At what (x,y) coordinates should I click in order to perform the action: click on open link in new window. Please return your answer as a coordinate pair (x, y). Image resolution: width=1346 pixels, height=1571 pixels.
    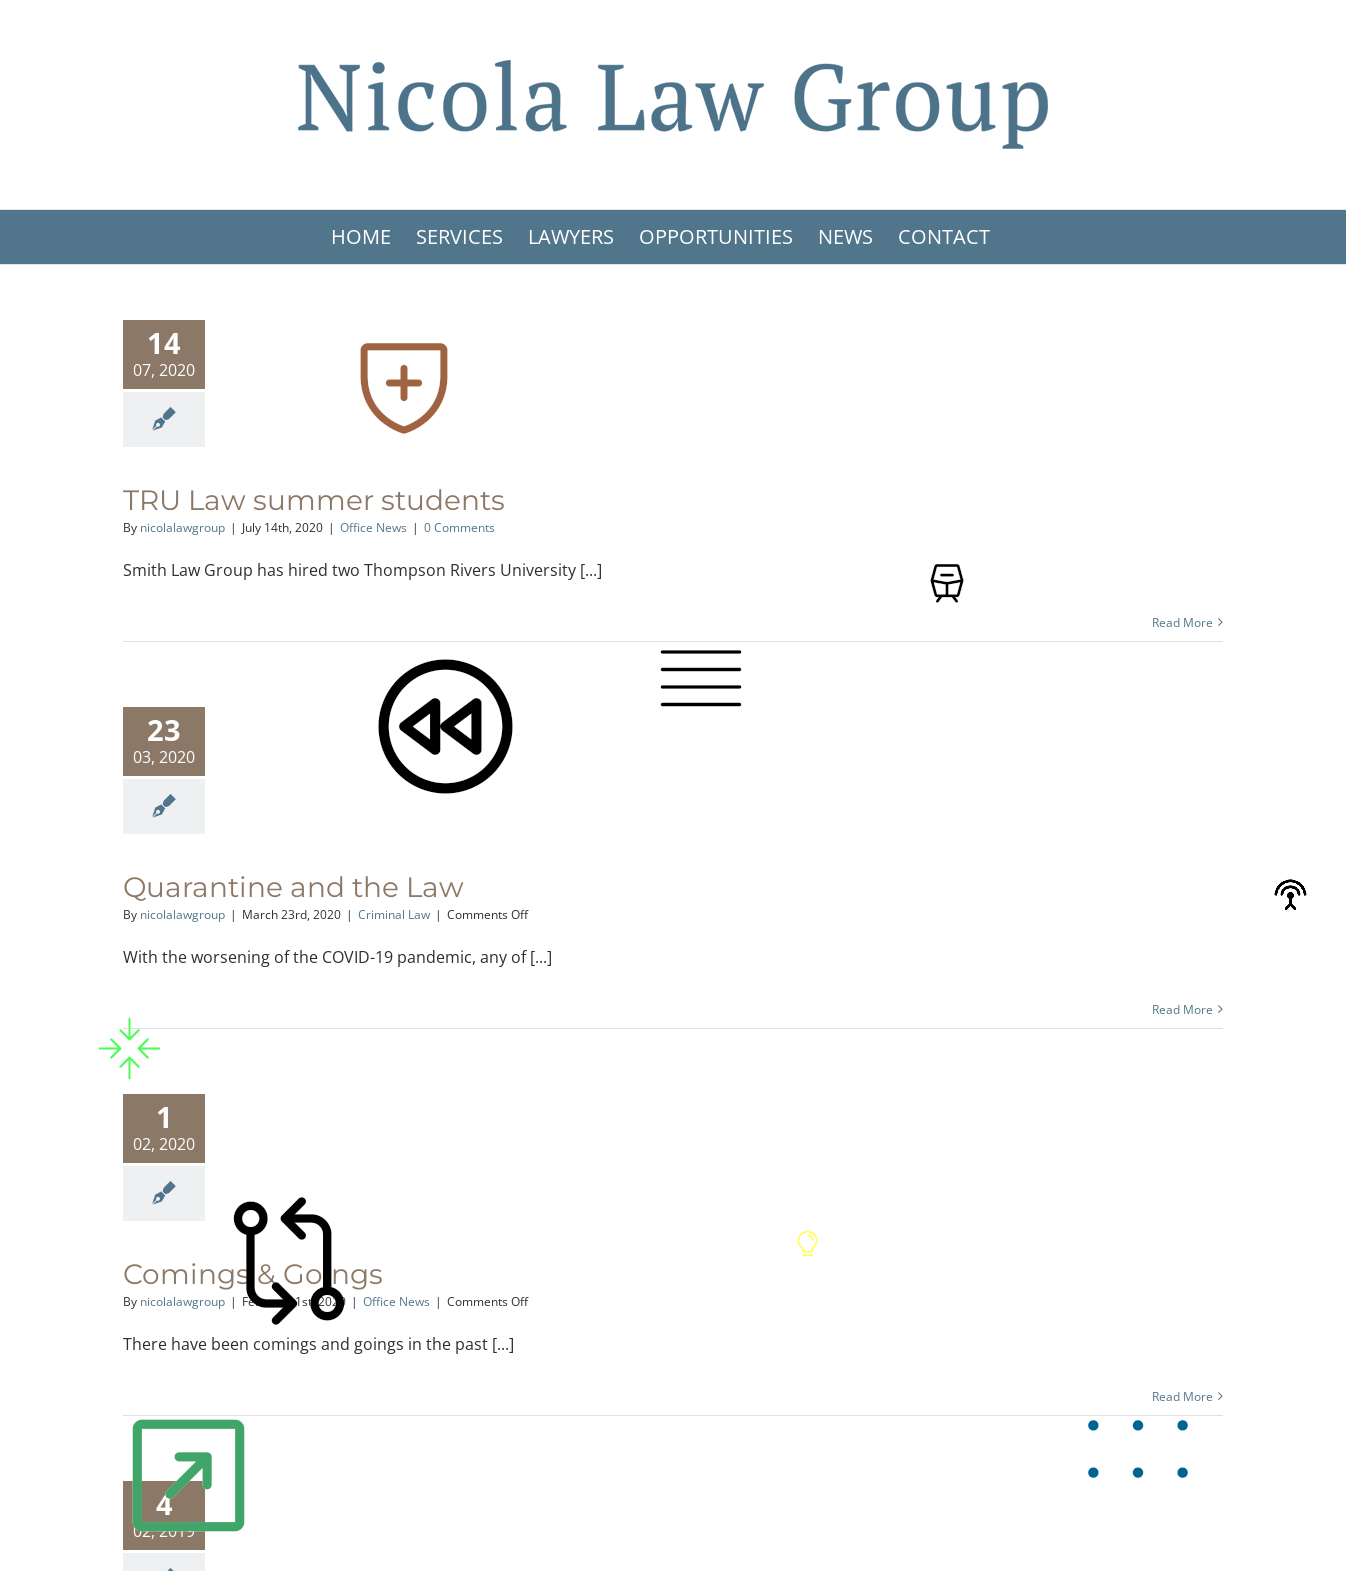
    Looking at the image, I should click on (188, 1475).